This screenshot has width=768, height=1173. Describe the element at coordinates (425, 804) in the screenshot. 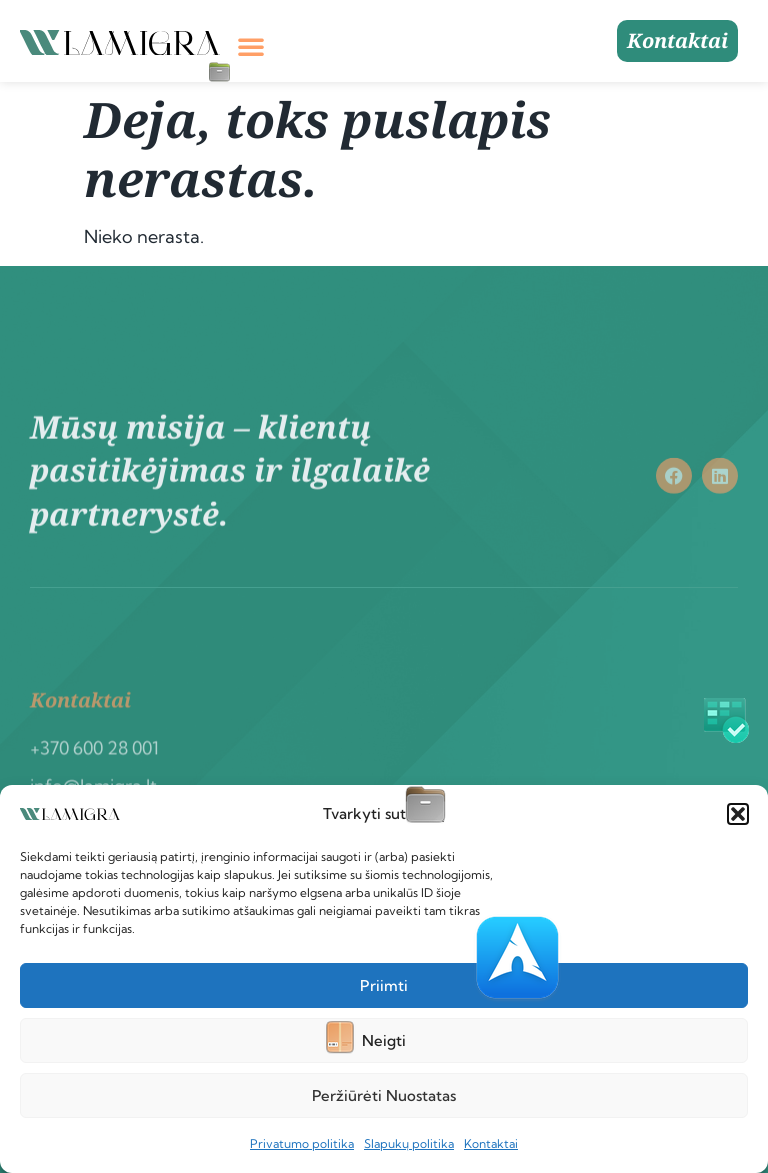

I see `open the files application` at that location.